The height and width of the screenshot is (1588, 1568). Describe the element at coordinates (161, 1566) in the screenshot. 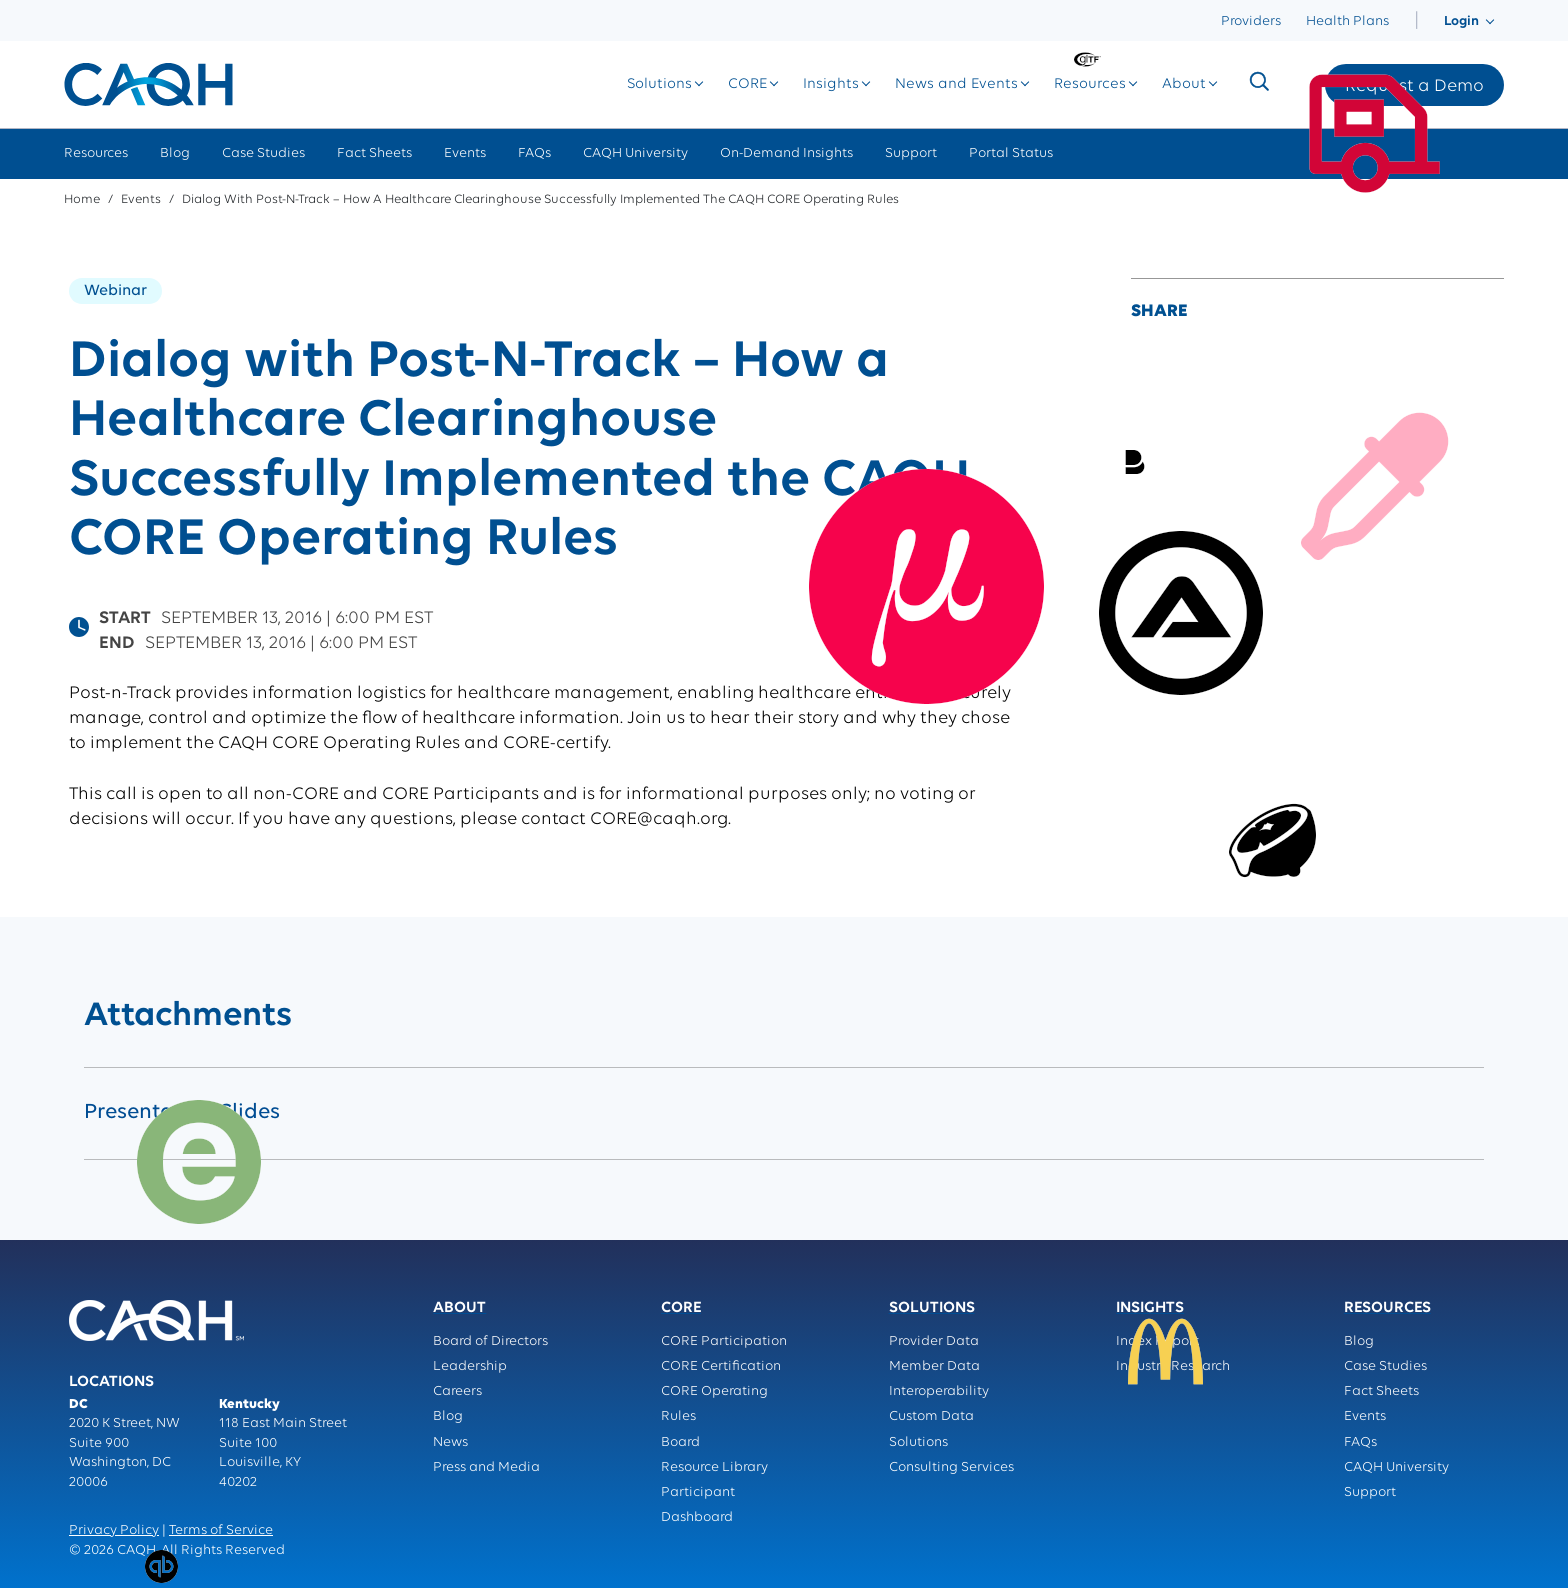

I see `open QuickBooks accounting software` at that location.